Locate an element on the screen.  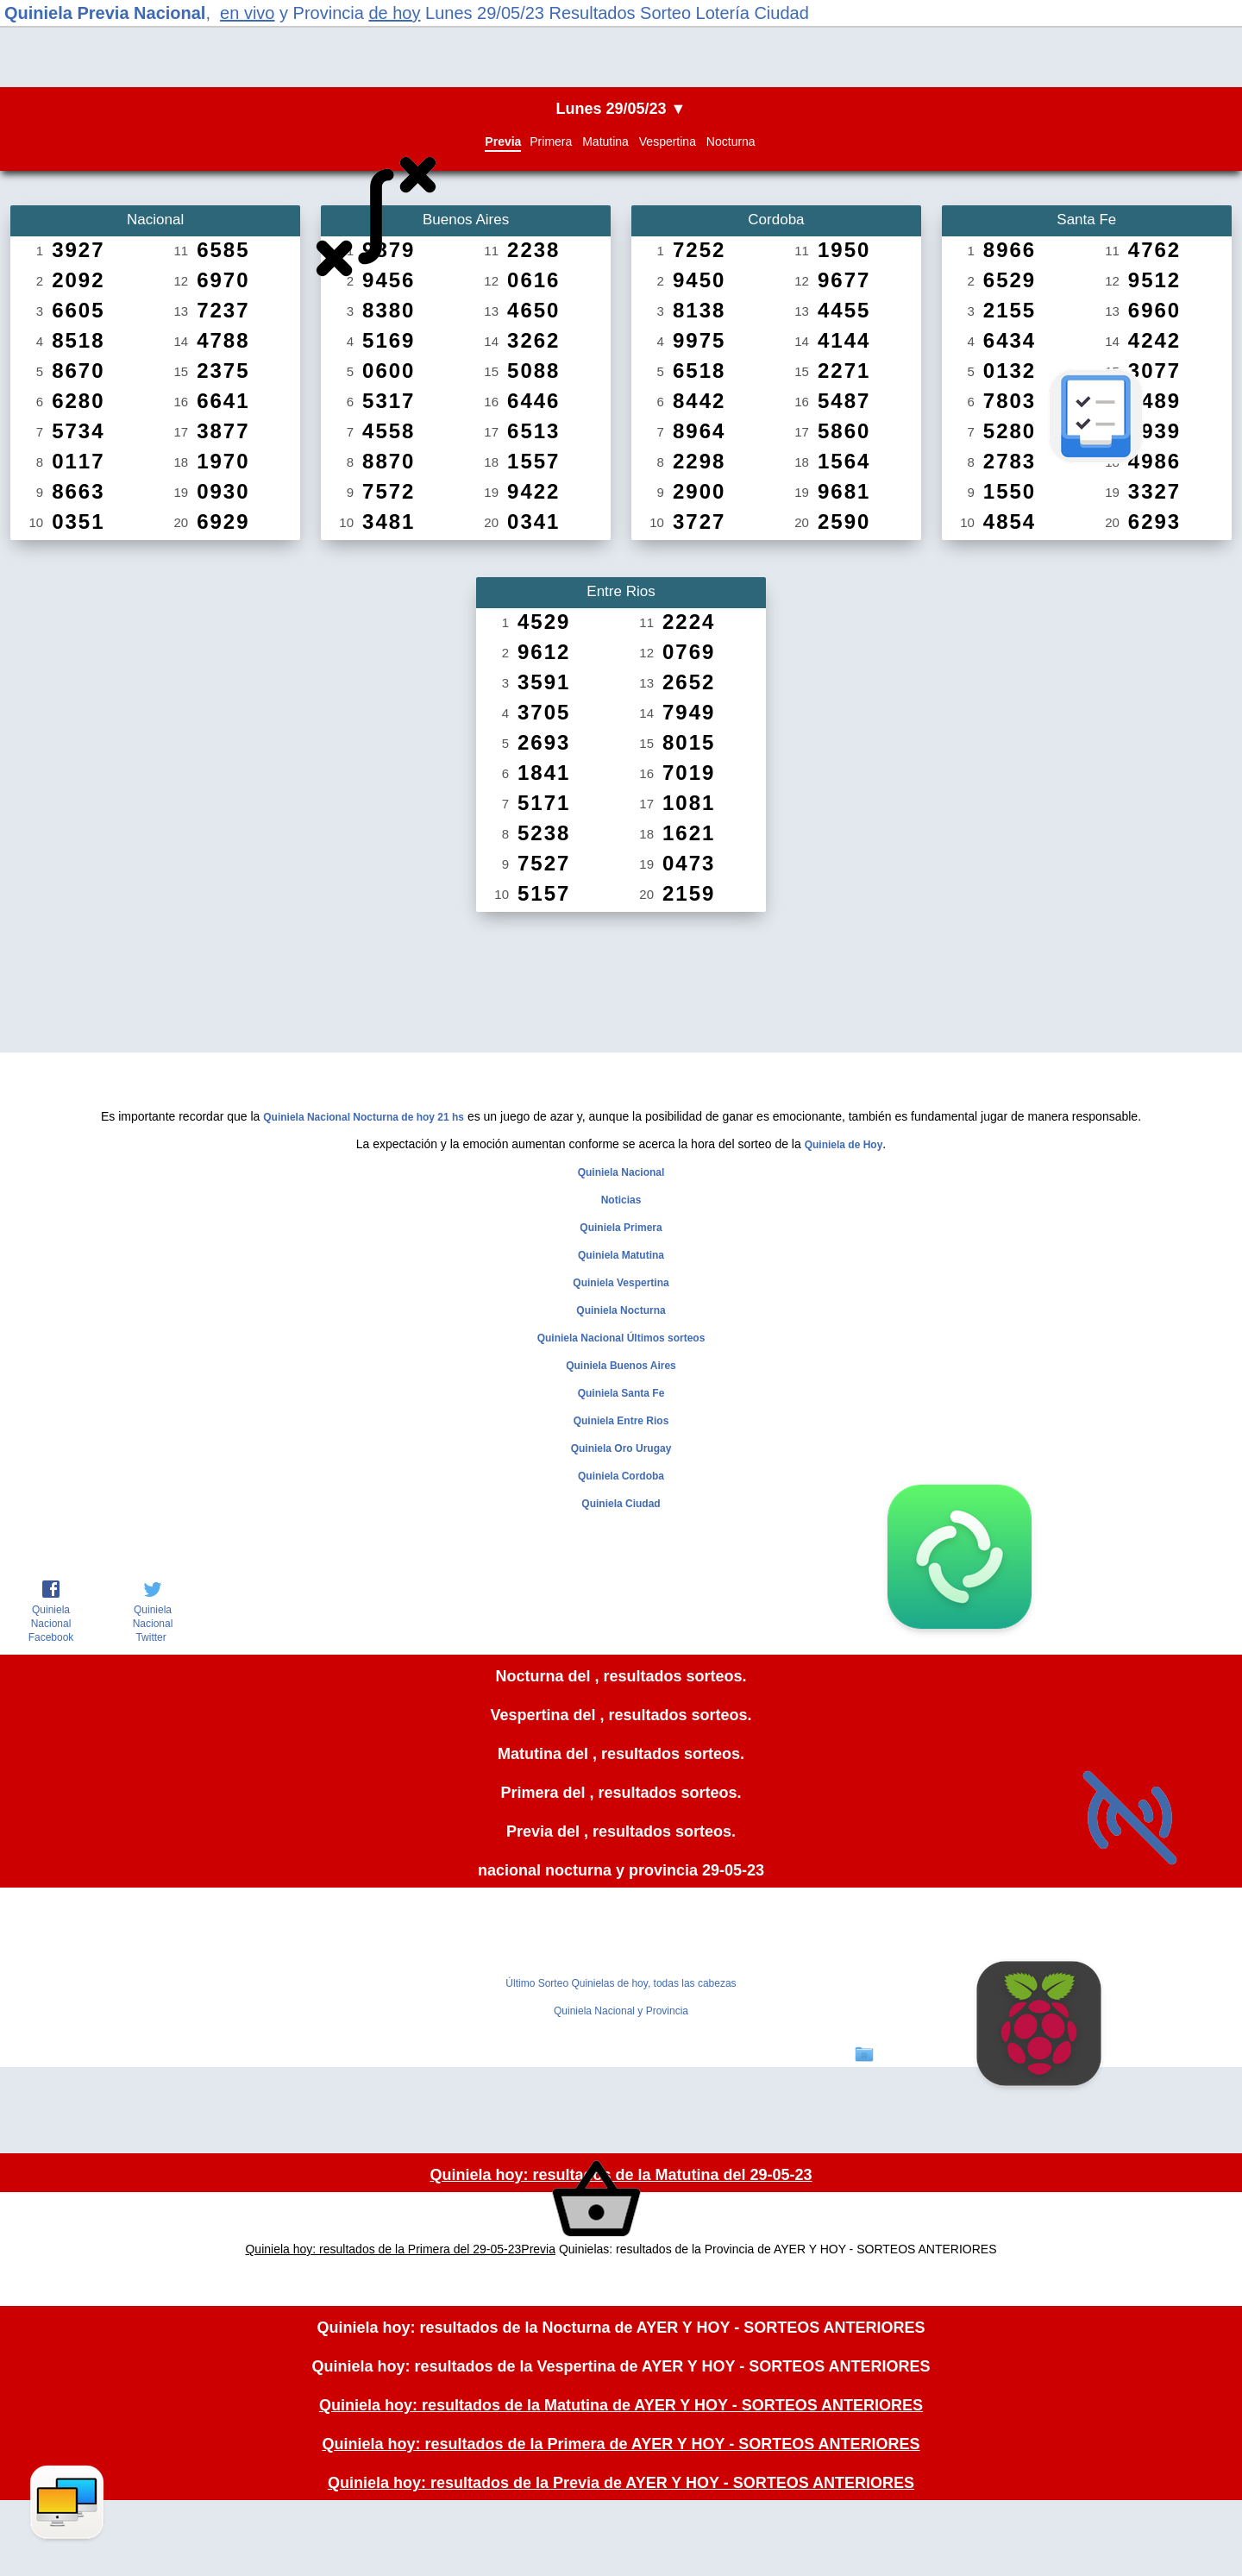
view your shopping basket is located at coordinates (596, 2200).